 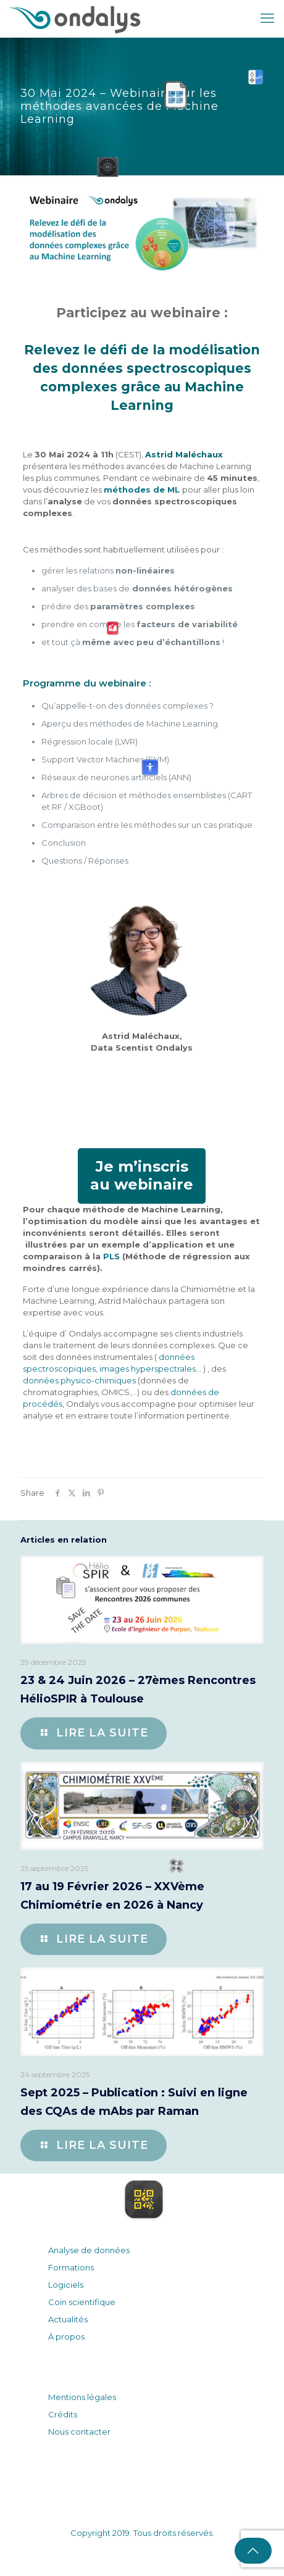 I want to click on open an eps vector file, so click(x=112, y=628).